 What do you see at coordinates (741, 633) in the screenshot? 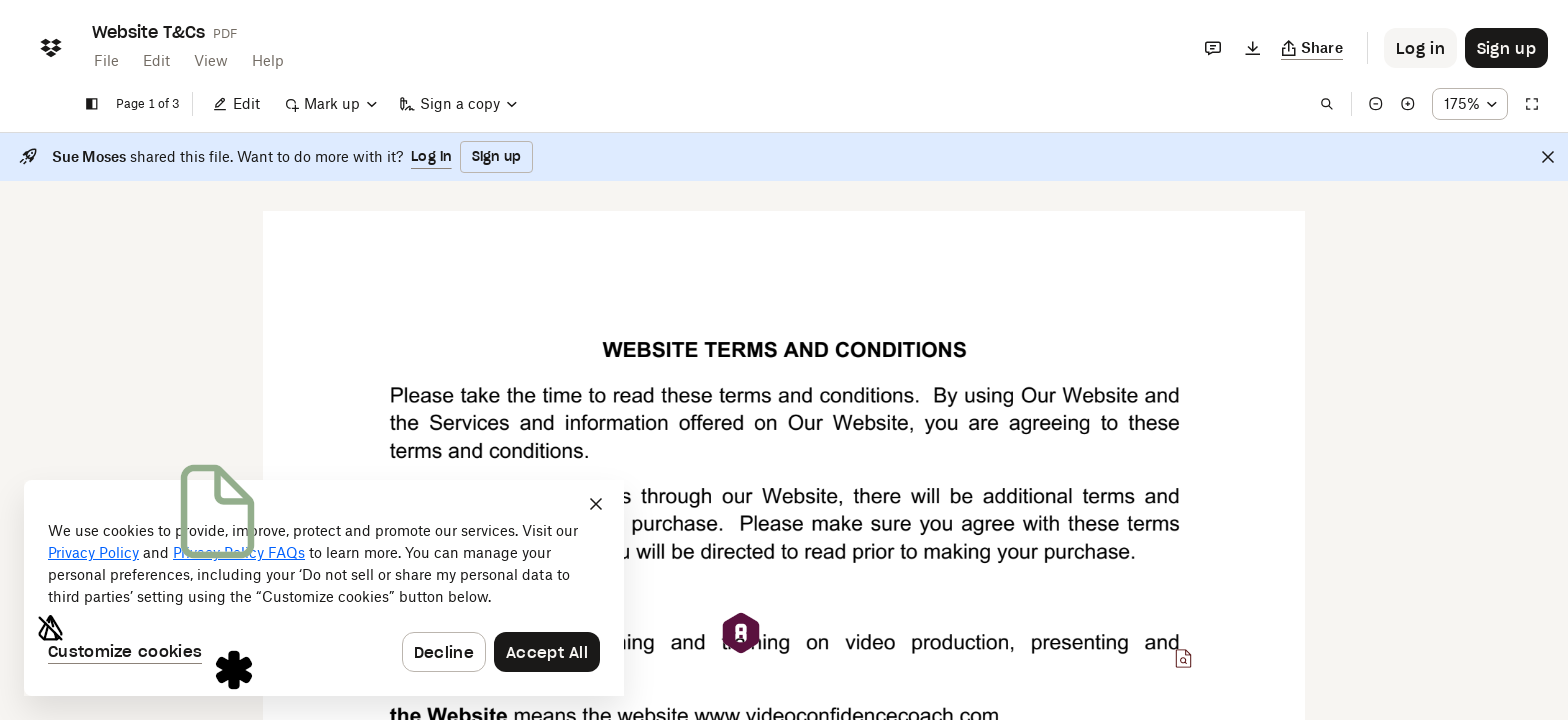
I see `indicates step 8 in a multi-step process` at bounding box center [741, 633].